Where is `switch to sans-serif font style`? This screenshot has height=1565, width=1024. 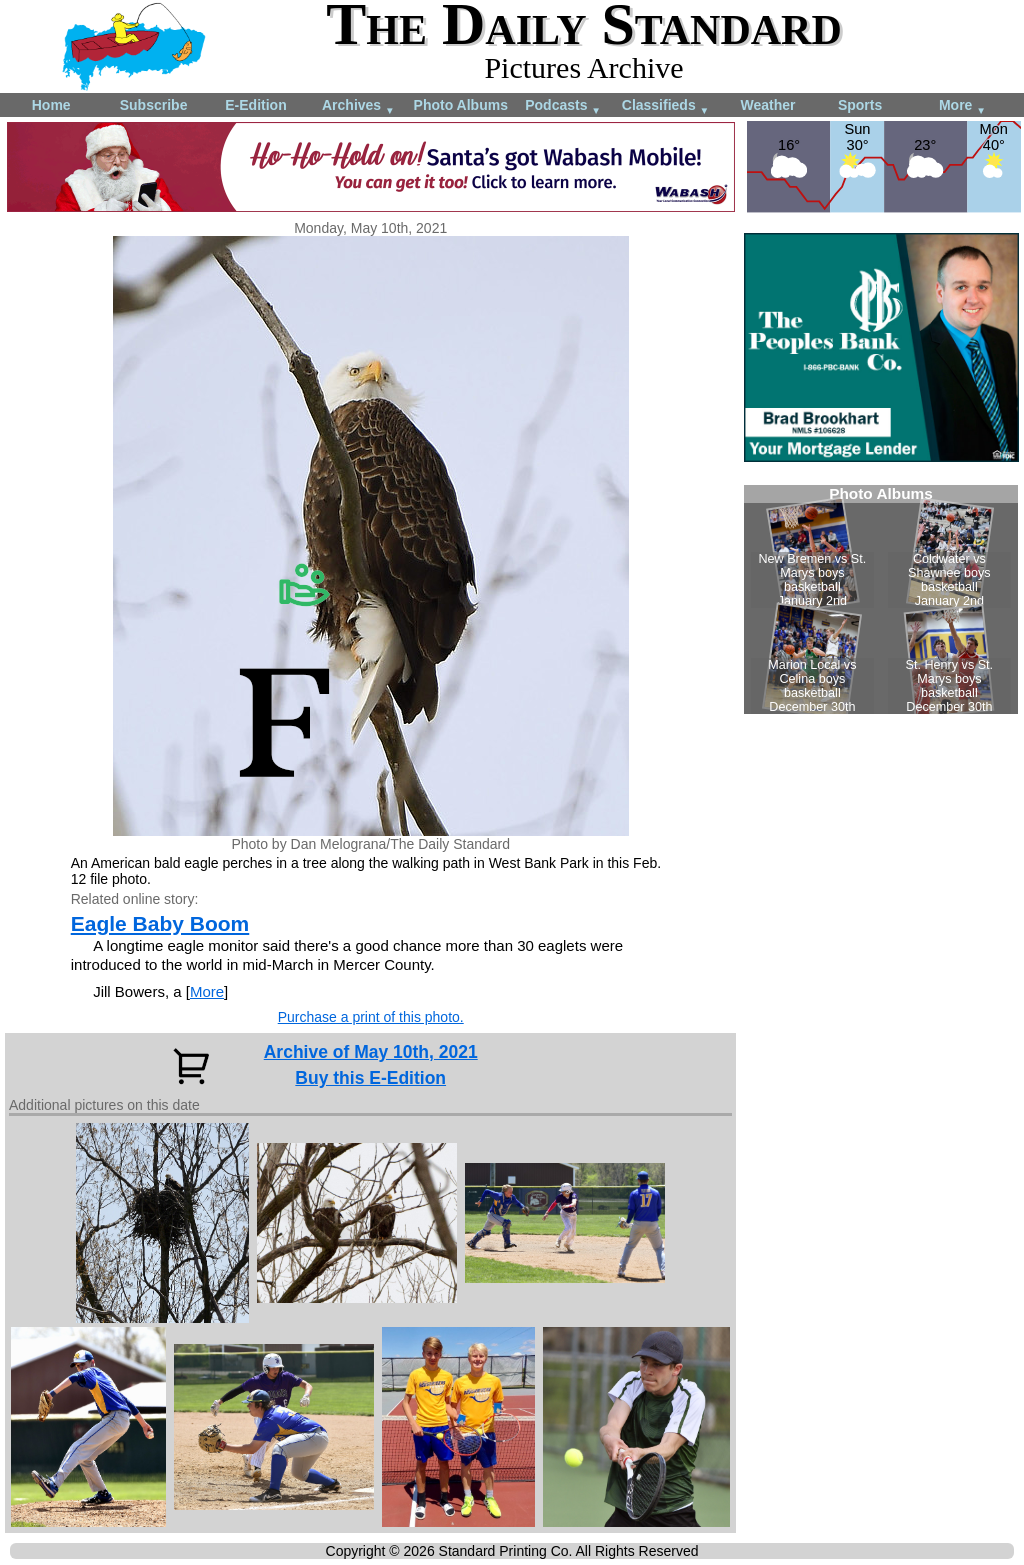 switch to sans-serif font style is located at coordinates (284, 719).